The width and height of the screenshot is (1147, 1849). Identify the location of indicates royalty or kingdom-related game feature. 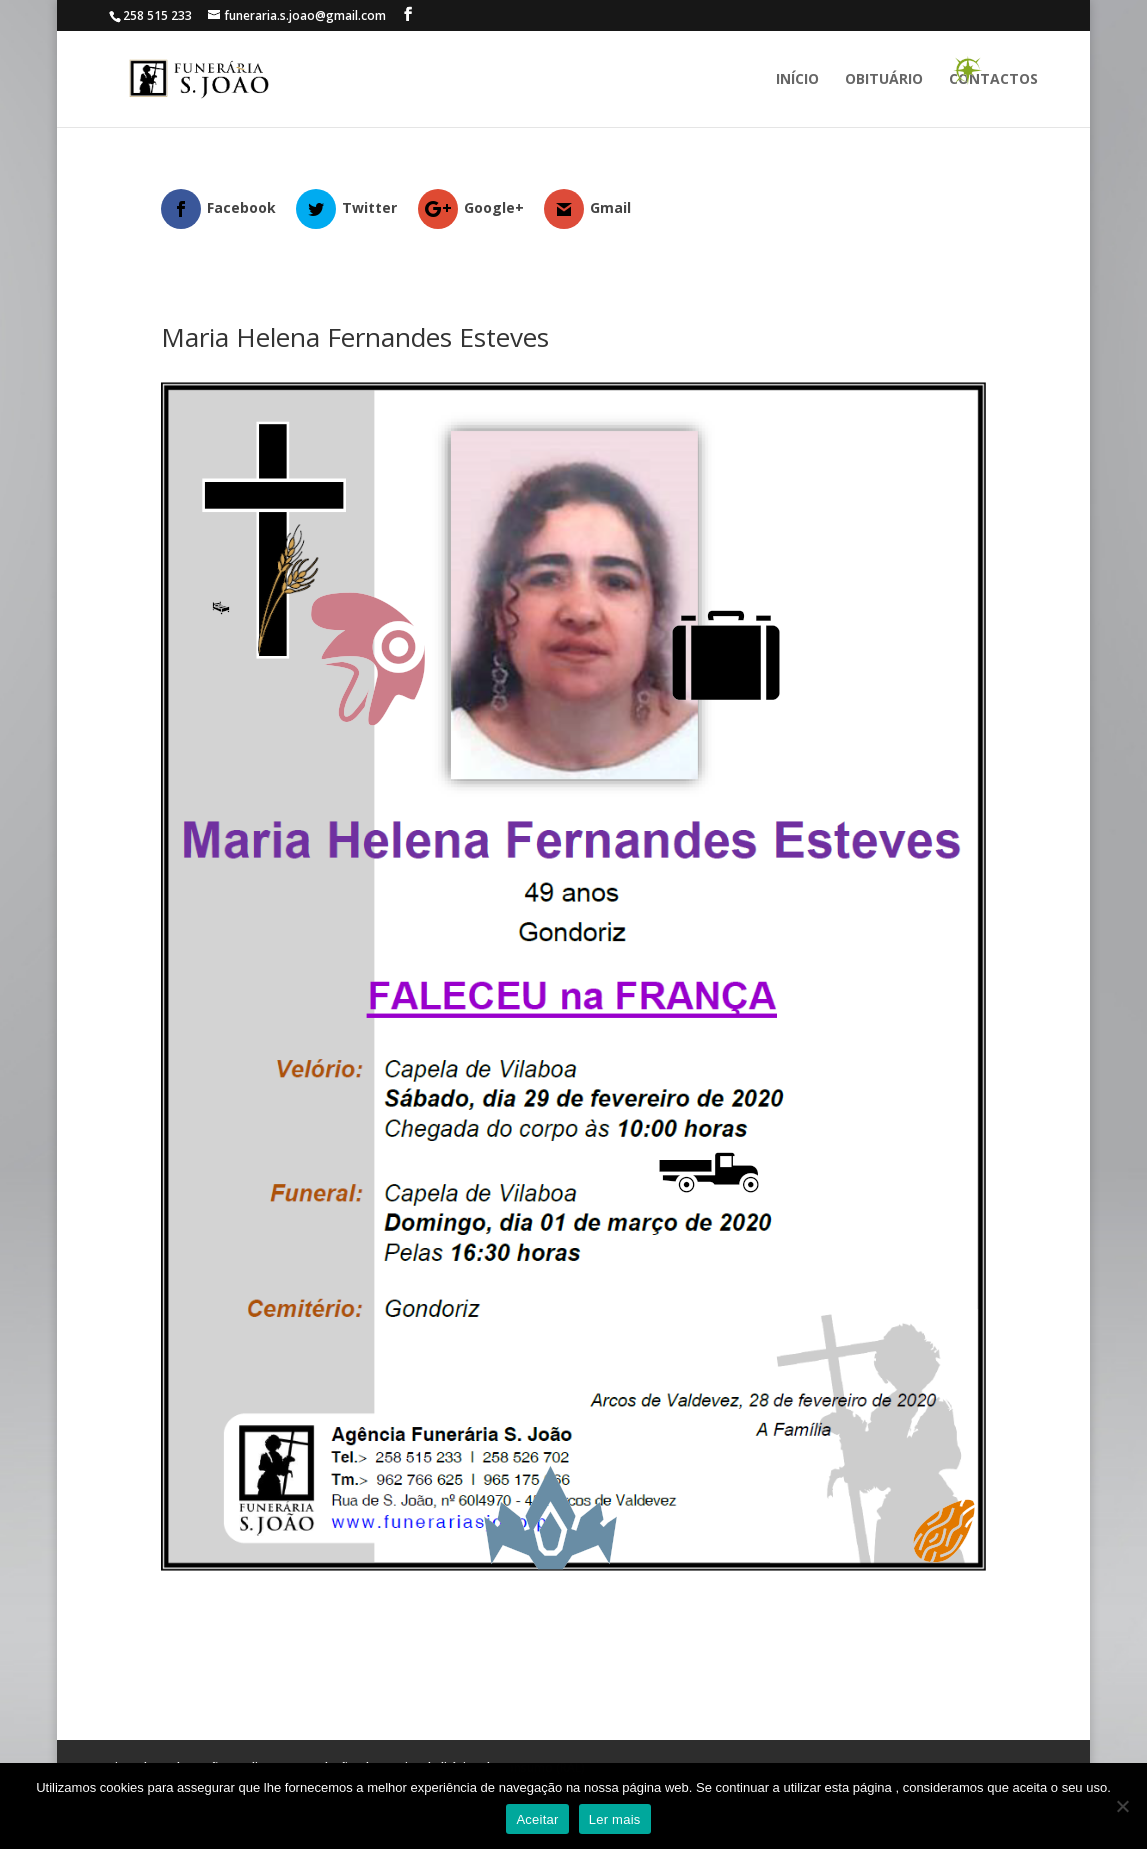
(550, 1520).